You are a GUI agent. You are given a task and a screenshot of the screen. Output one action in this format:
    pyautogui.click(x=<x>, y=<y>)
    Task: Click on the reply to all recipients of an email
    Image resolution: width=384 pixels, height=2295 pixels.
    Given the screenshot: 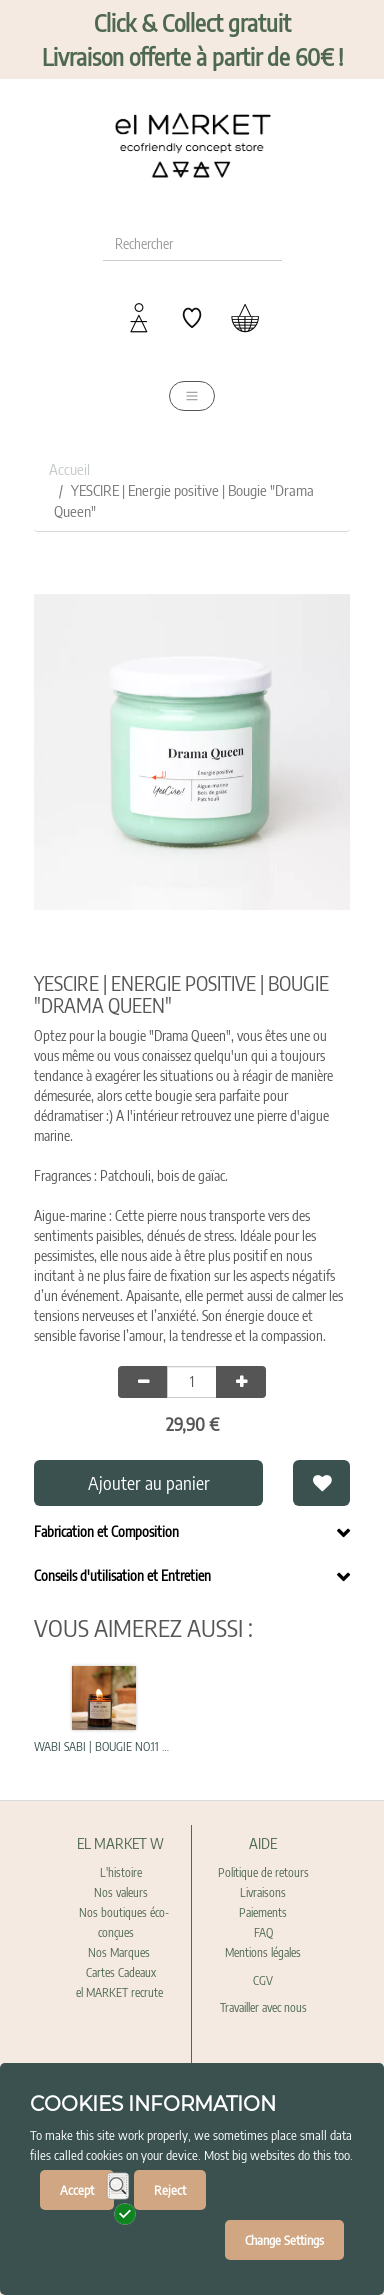 What is the action you would take?
    pyautogui.click(x=158, y=775)
    